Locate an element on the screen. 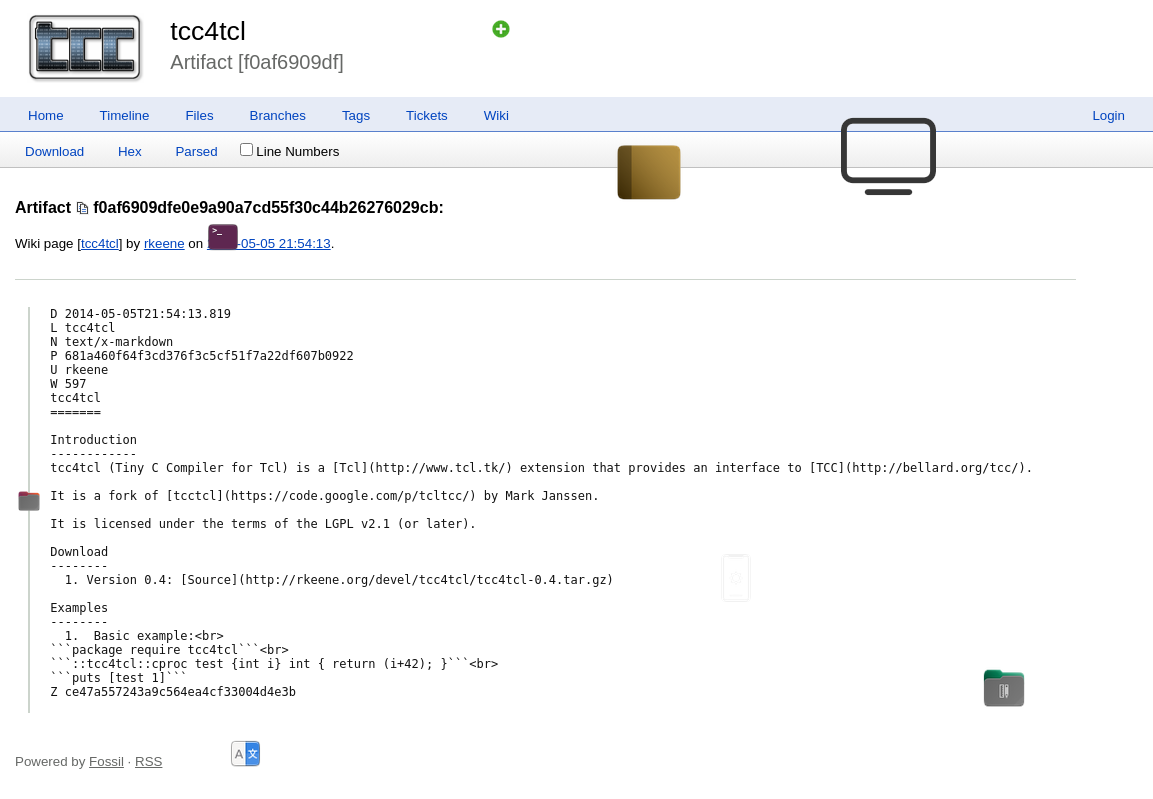 The height and width of the screenshot is (799, 1153). access the desktop folder is located at coordinates (649, 170).